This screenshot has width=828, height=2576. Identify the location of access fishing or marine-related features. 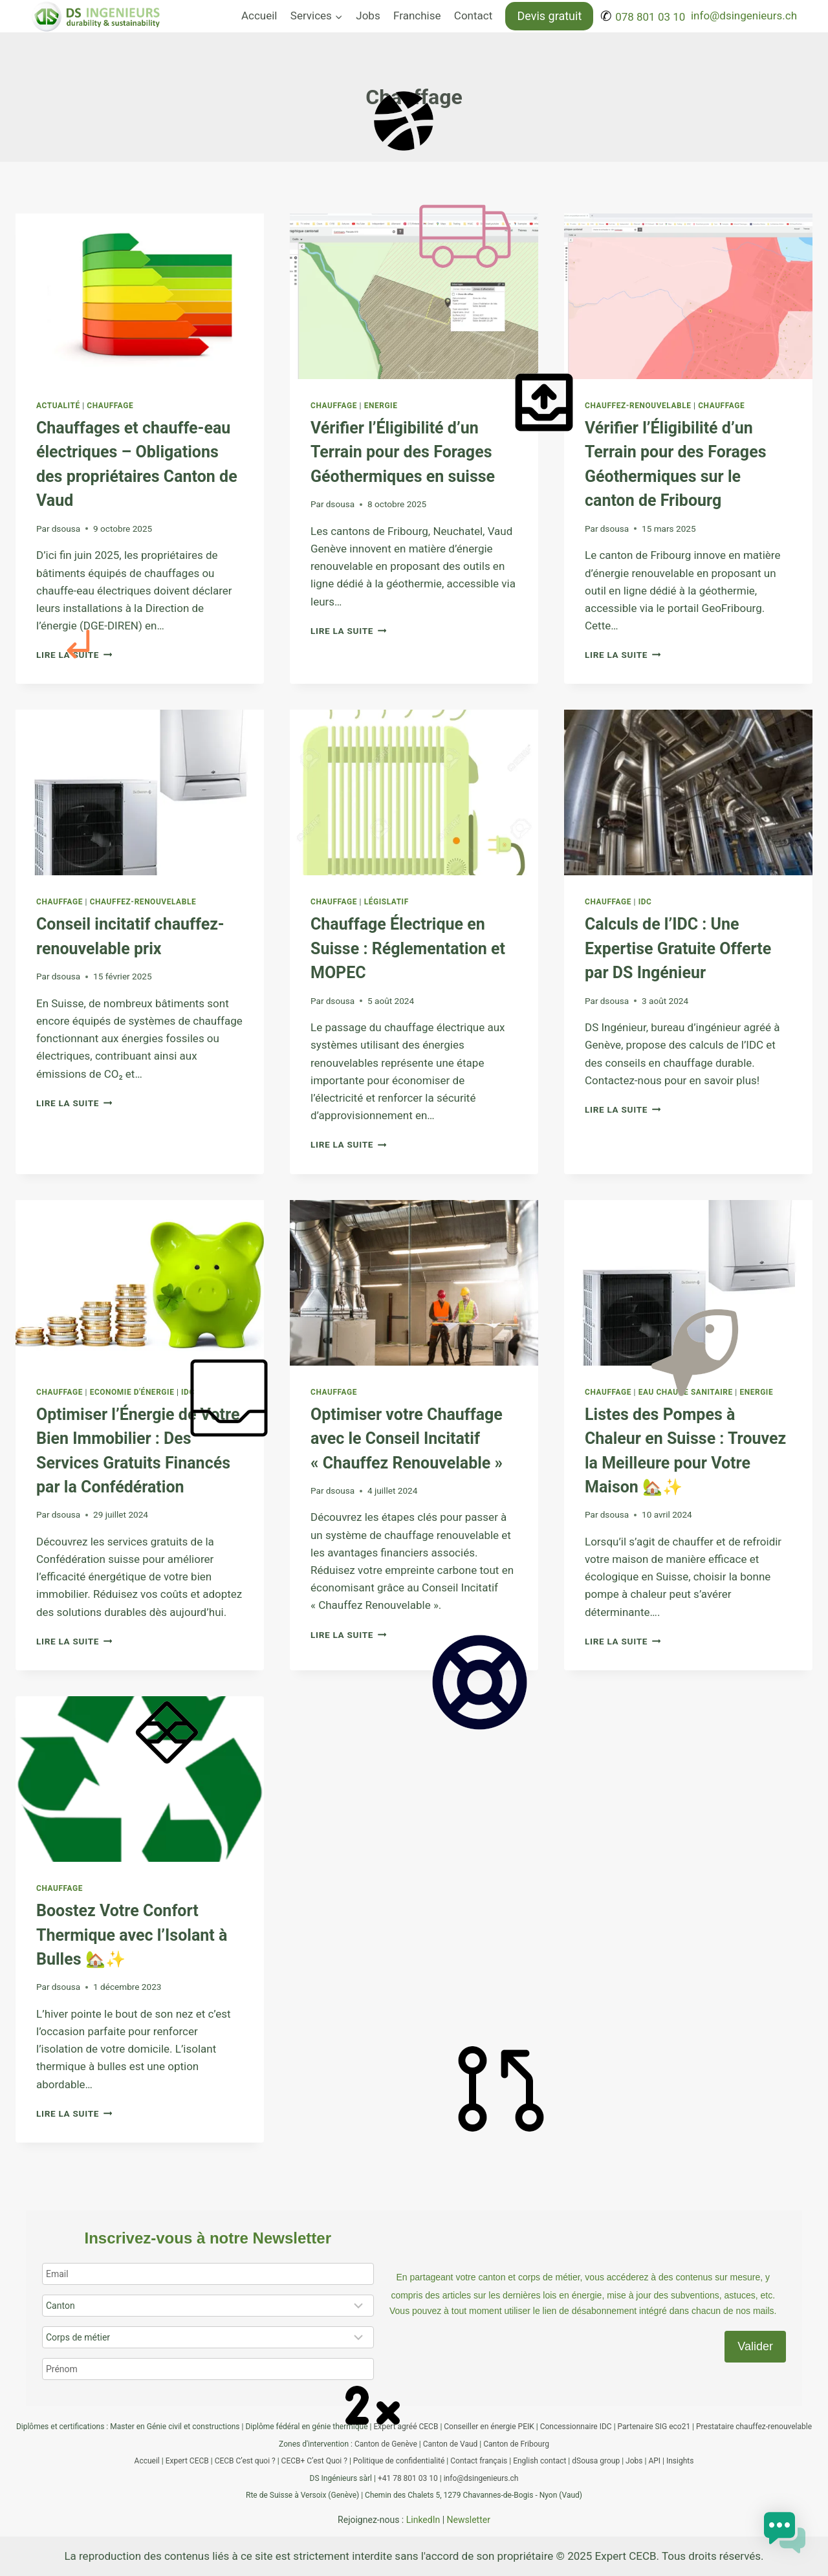
(699, 1348).